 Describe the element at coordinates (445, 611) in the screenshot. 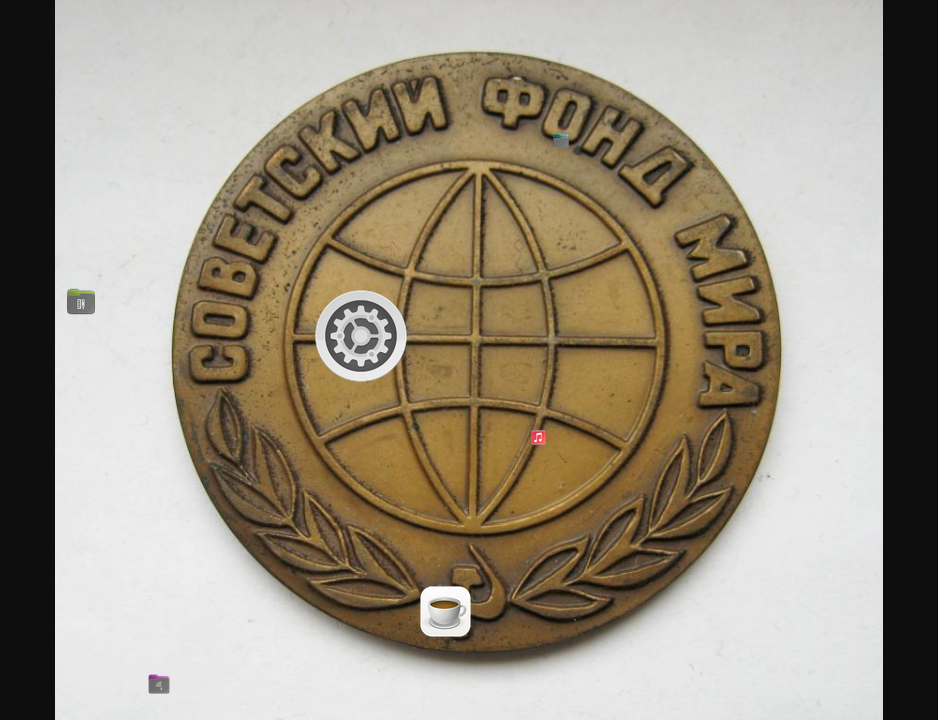

I see `launch a java application` at that location.